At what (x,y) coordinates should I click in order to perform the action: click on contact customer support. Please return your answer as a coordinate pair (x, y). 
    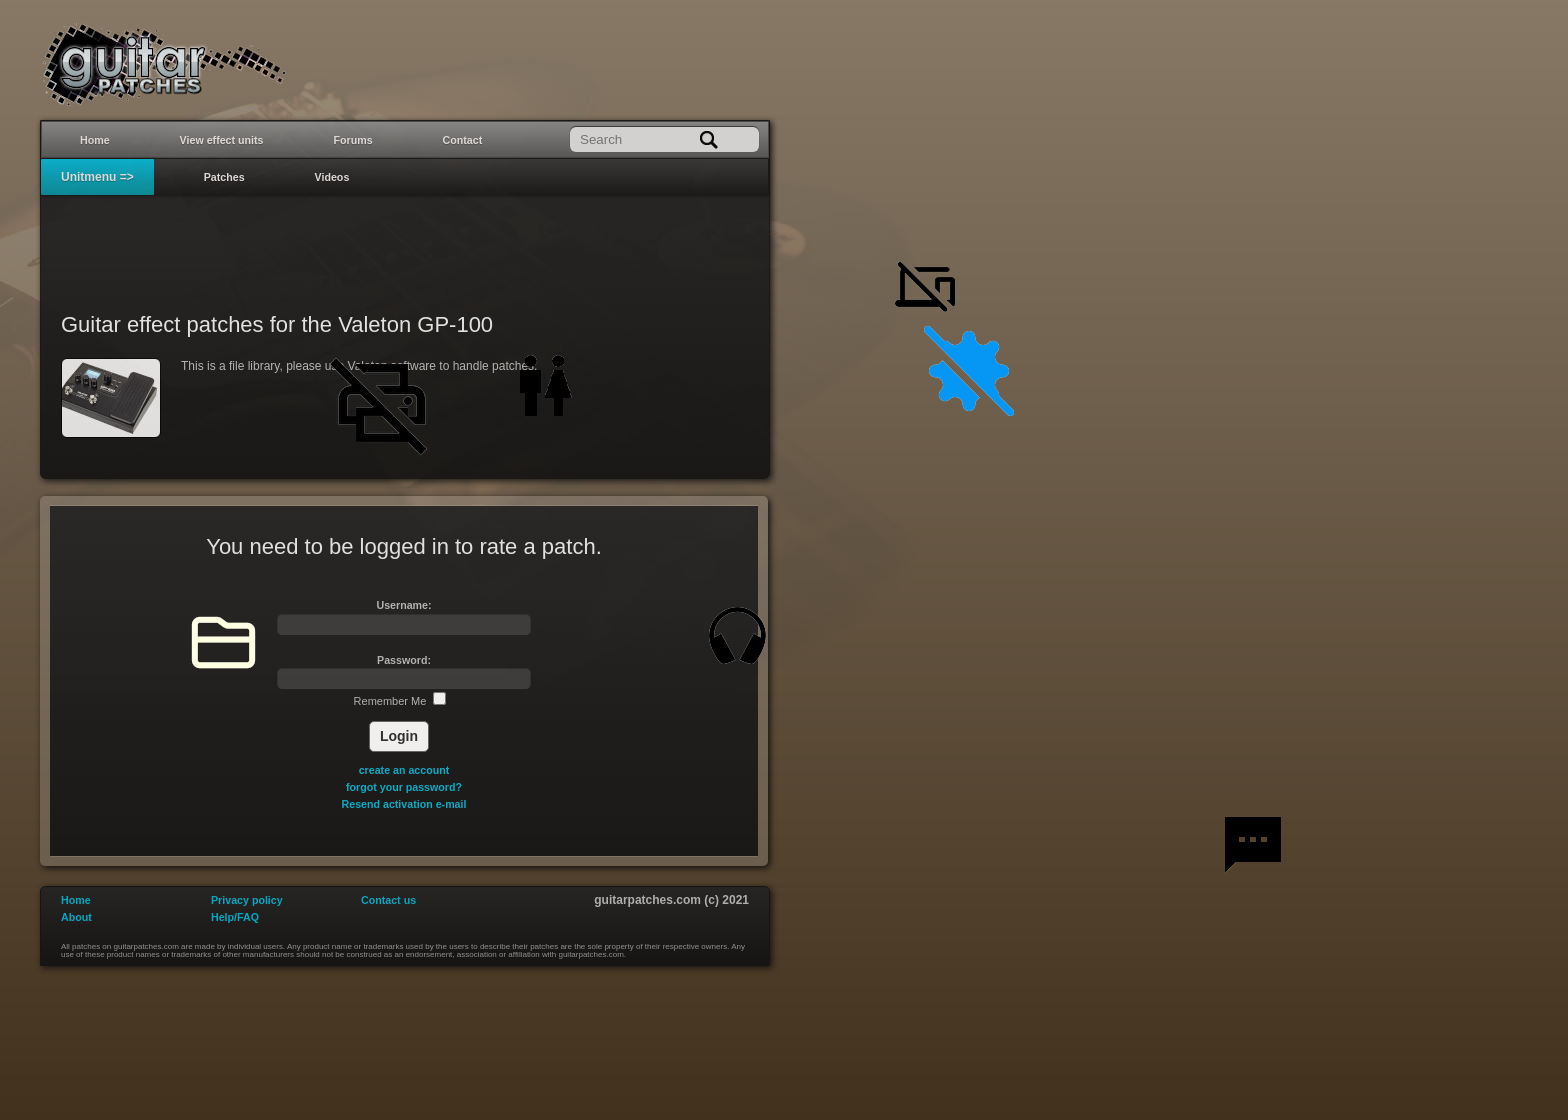
    Looking at the image, I should click on (737, 635).